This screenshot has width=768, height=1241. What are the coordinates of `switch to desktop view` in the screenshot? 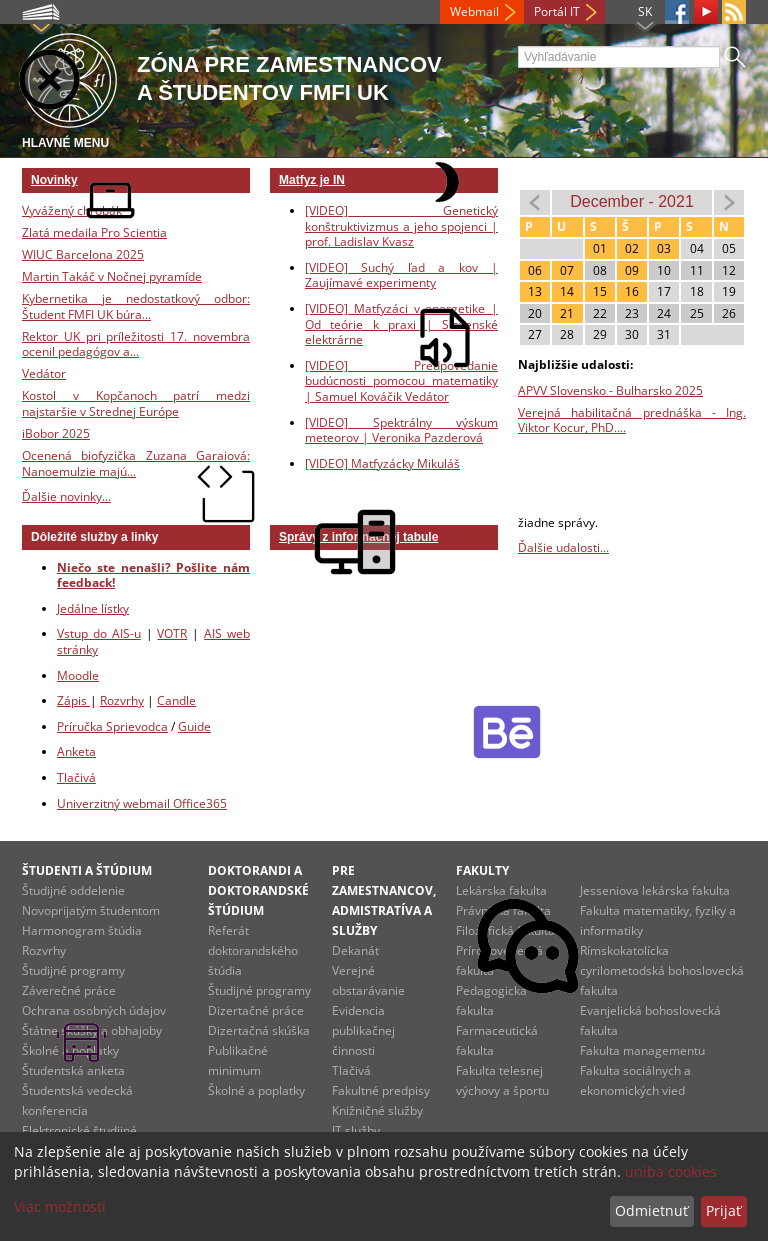 It's located at (110, 199).